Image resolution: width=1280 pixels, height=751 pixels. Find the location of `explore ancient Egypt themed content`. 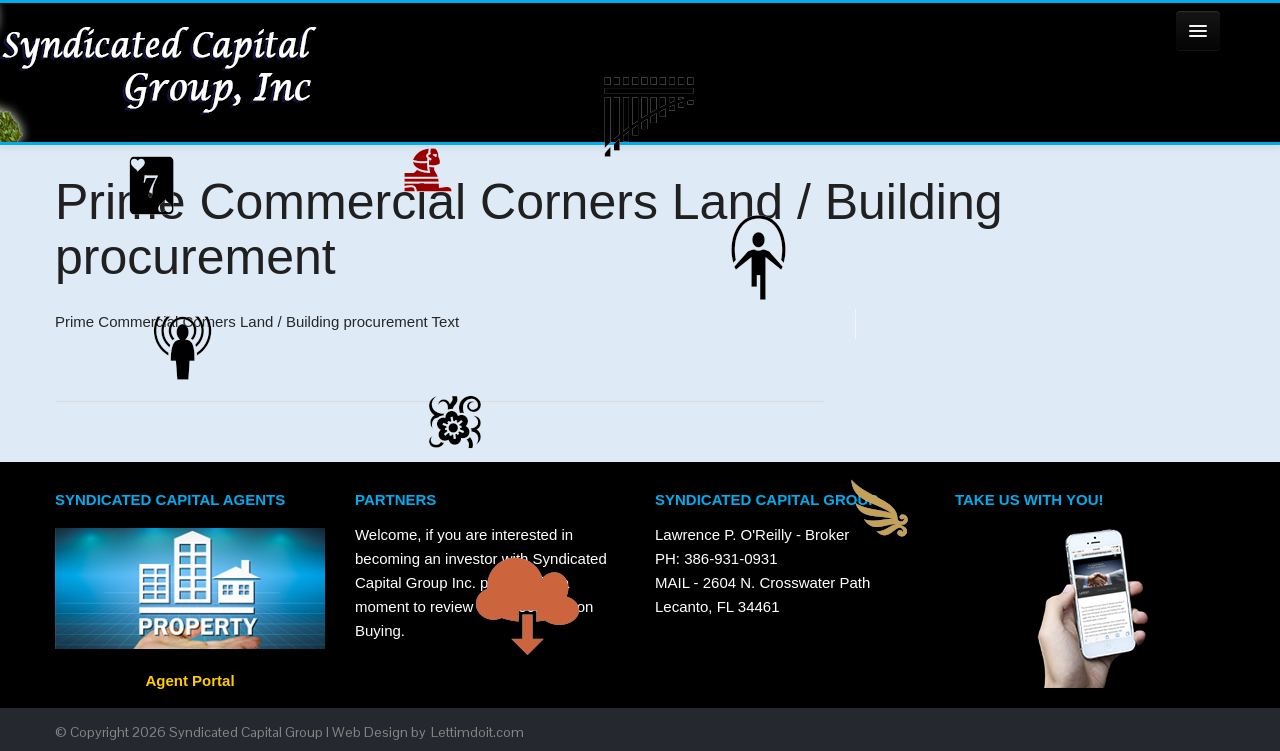

explore ancient Egypt themed content is located at coordinates (428, 168).